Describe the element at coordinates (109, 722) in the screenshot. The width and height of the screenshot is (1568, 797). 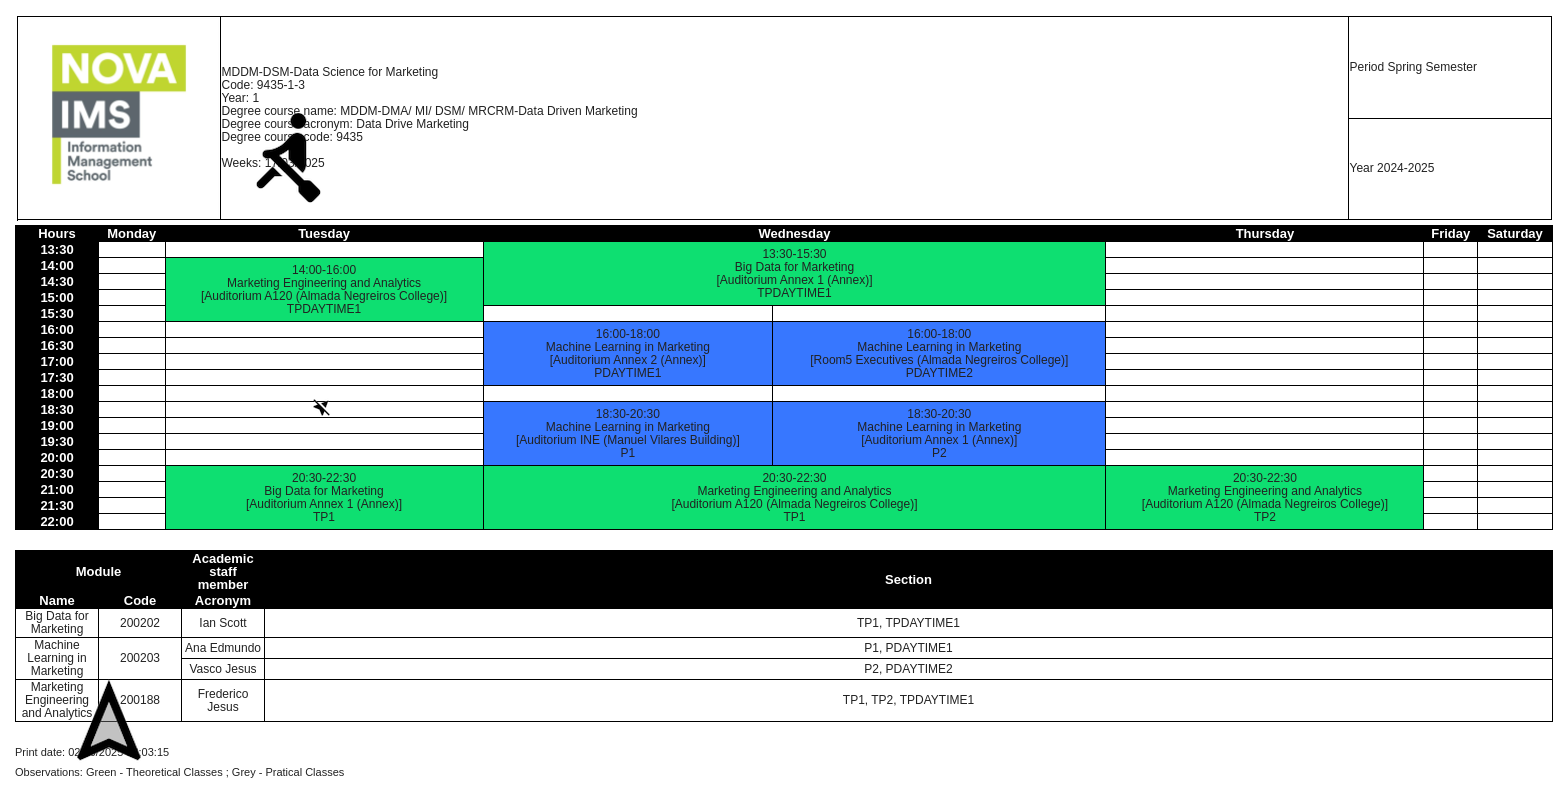
I see `start navigation to destination` at that location.